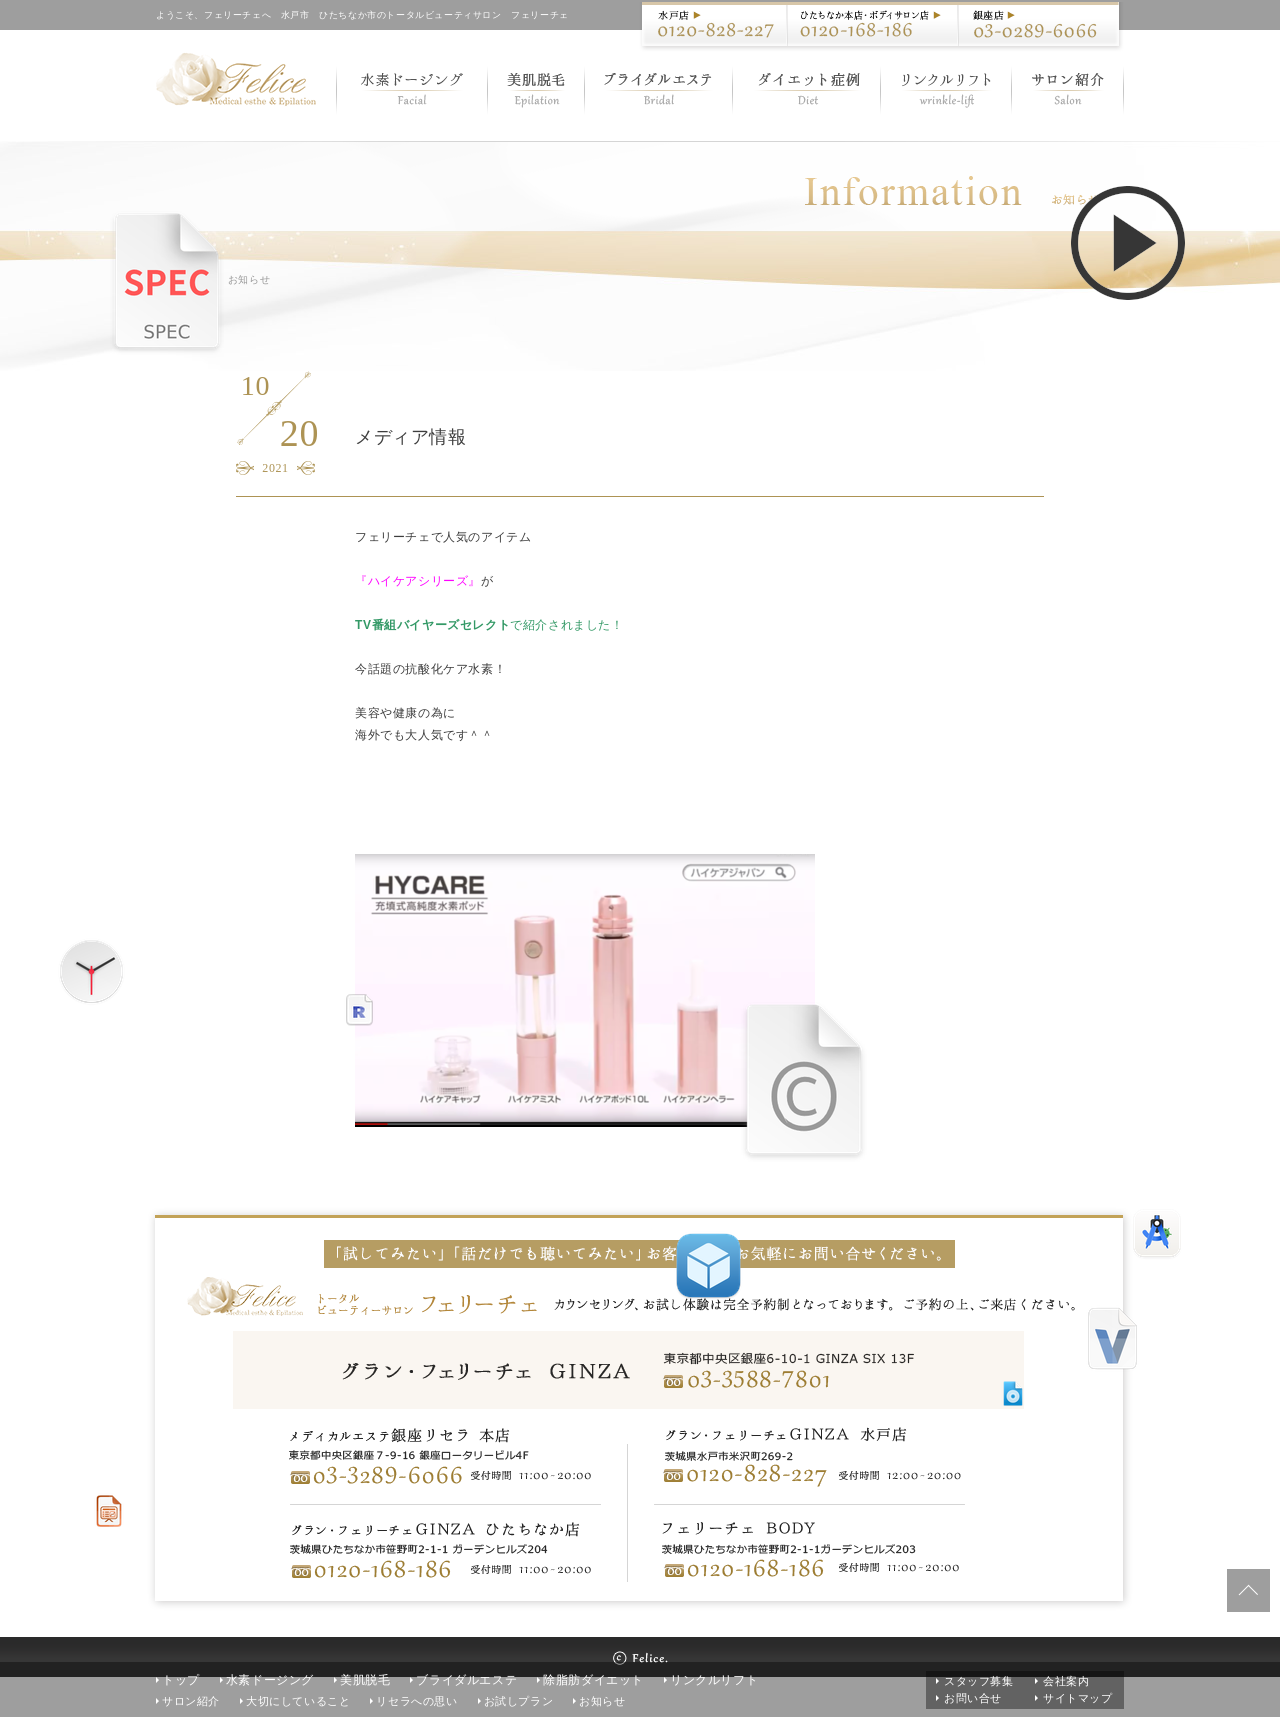  I want to click on access 3D model or USD file viewer, so click(708, 1265).